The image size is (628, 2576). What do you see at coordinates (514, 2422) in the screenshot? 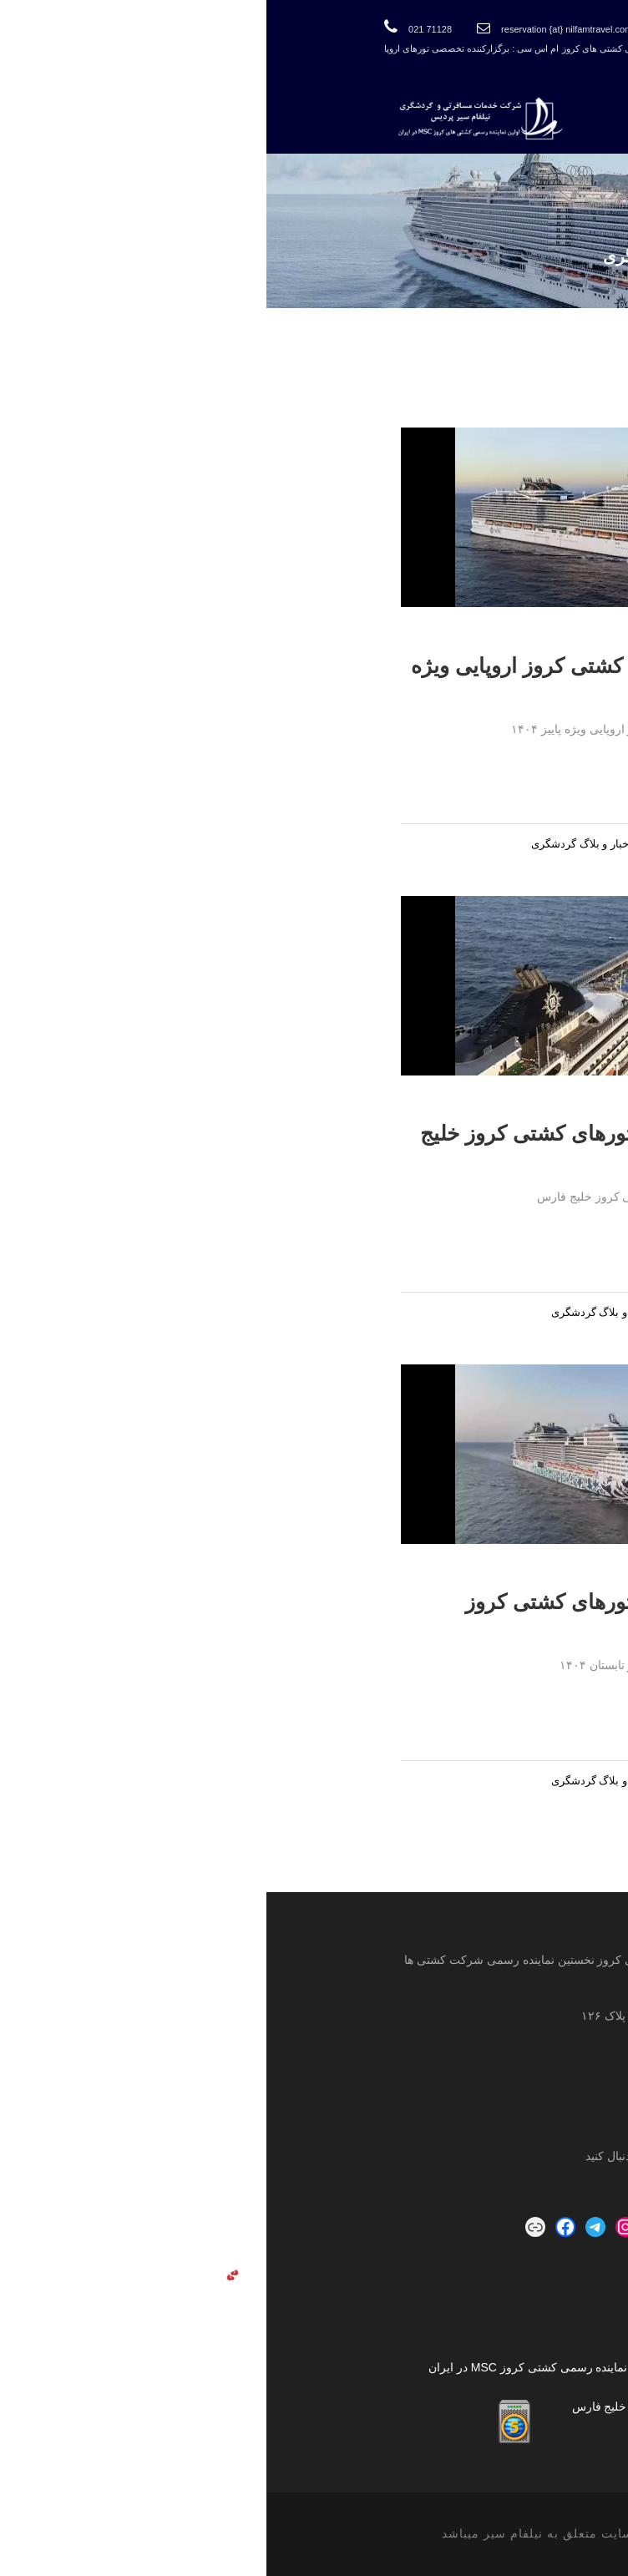
I see `RAID 5 storage configuration status` at bounding box center [514, 2422].